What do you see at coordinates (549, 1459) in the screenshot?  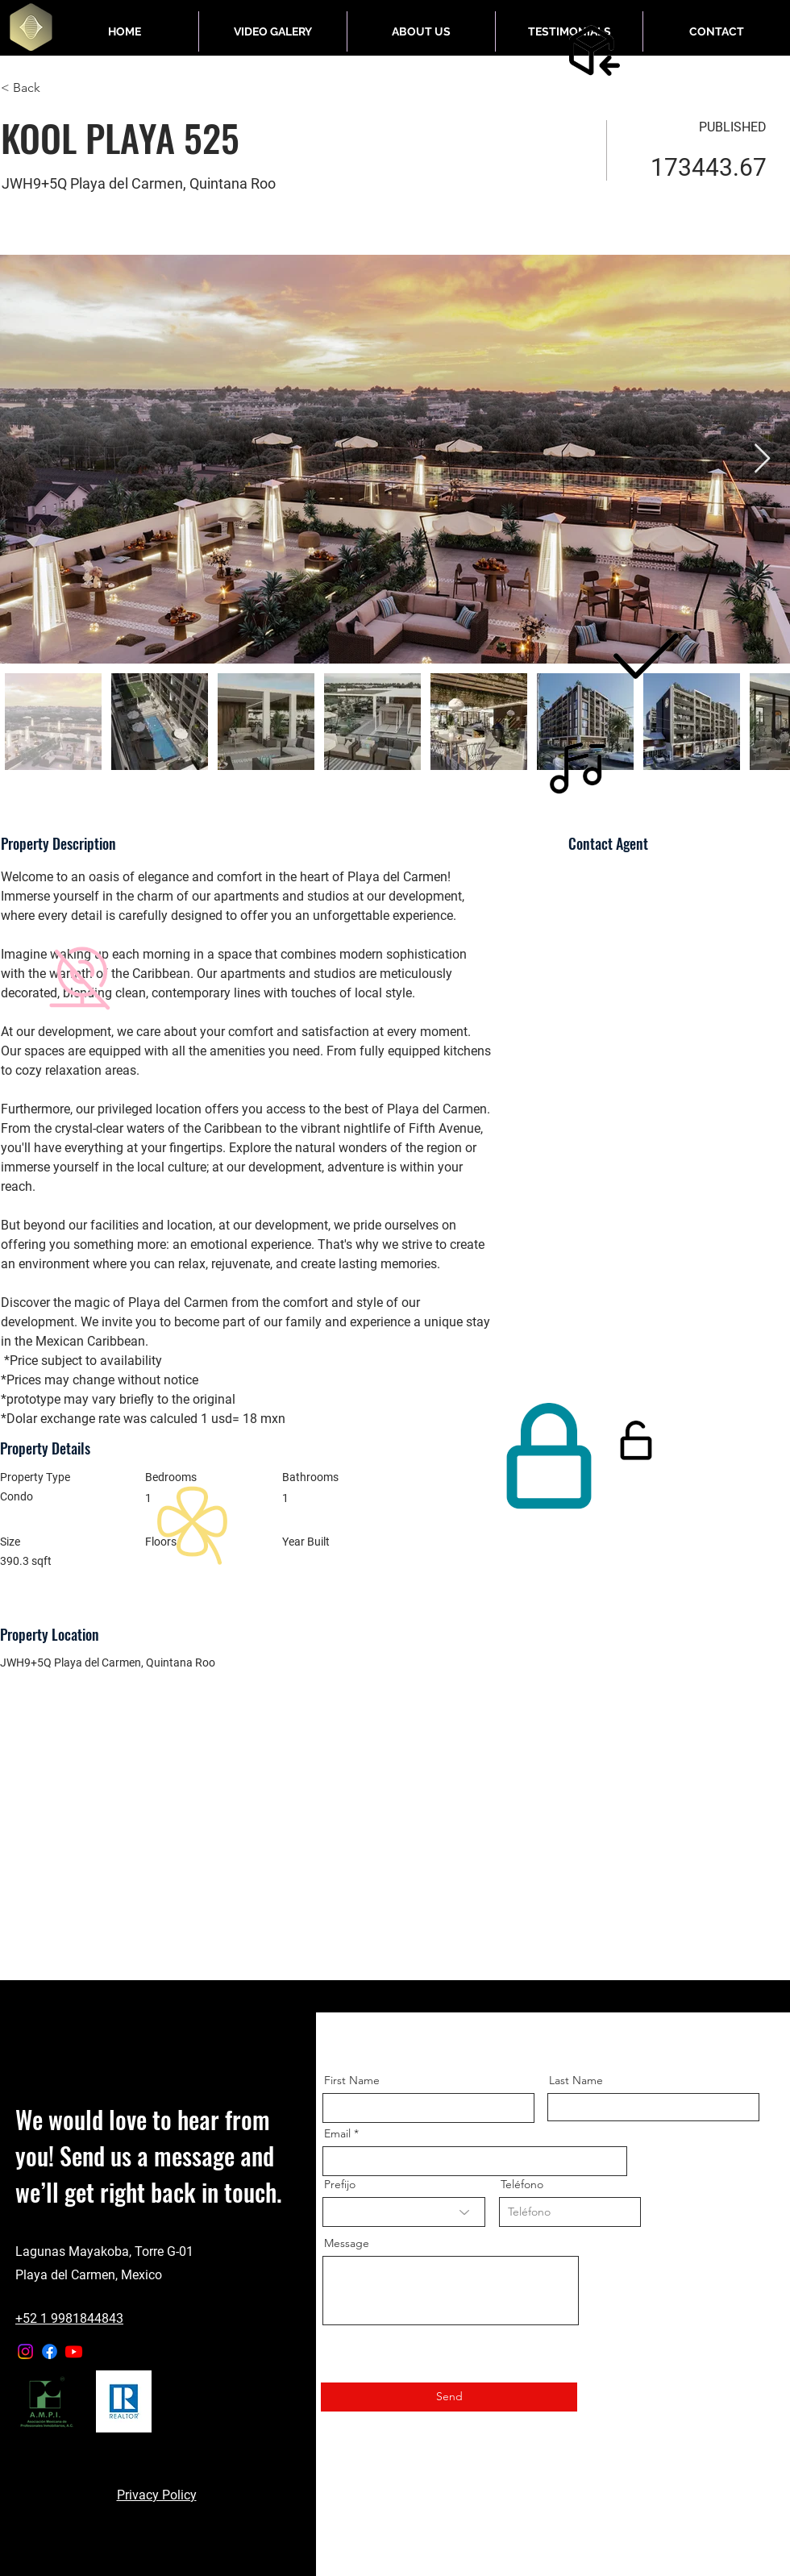 I see `indicates a locked or secure item` at bounding box center [549, 1459].